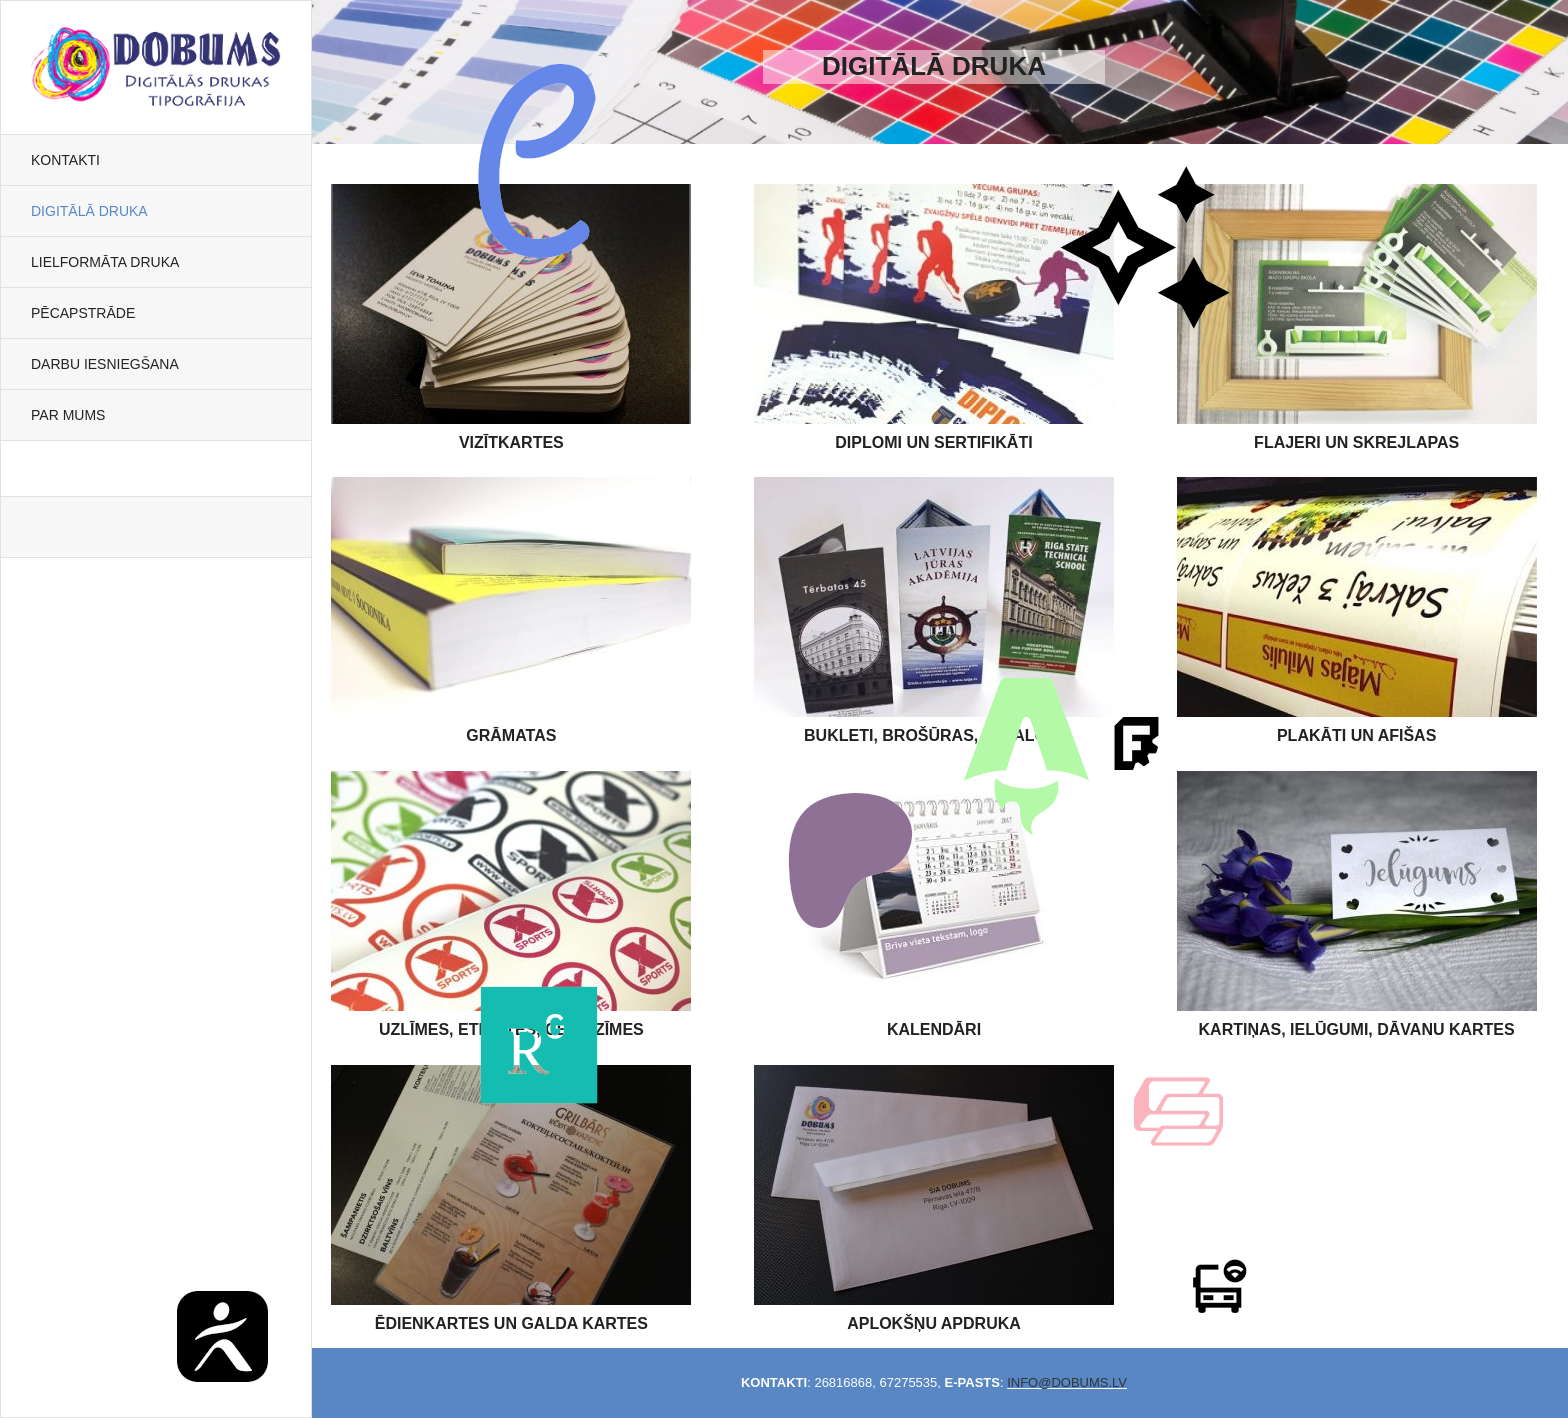  I want to click on visit patreon page, so click(850, 860).